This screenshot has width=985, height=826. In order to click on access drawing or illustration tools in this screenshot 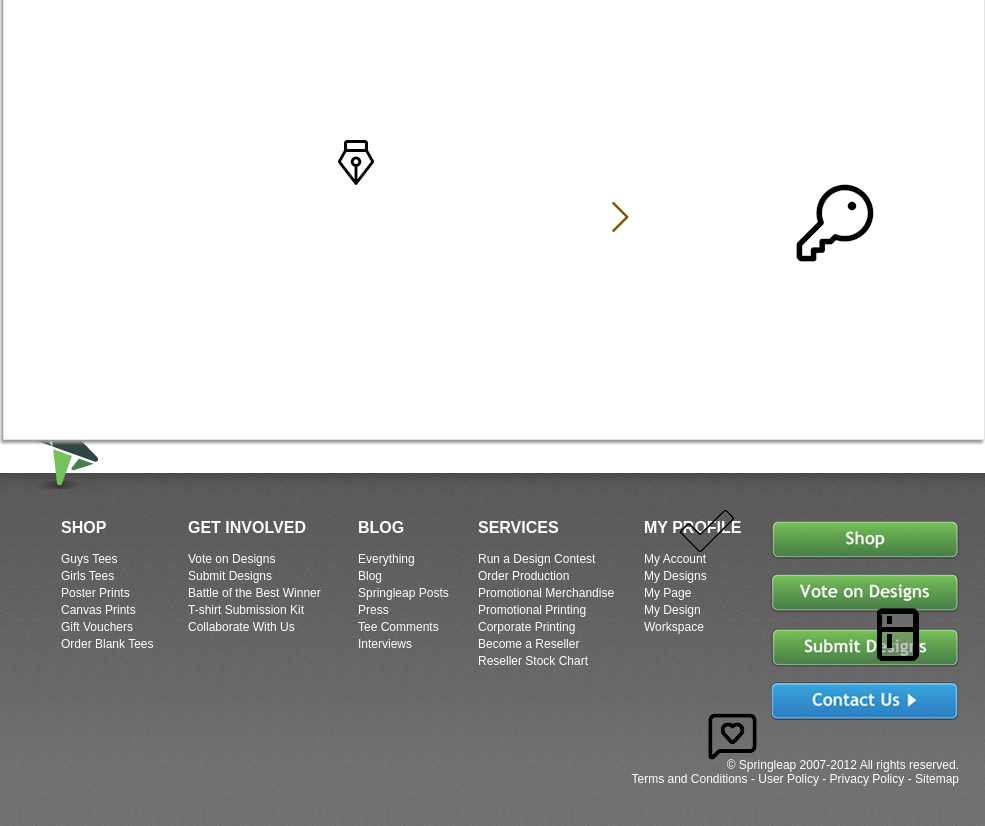, I will do `click(356, 161)`.